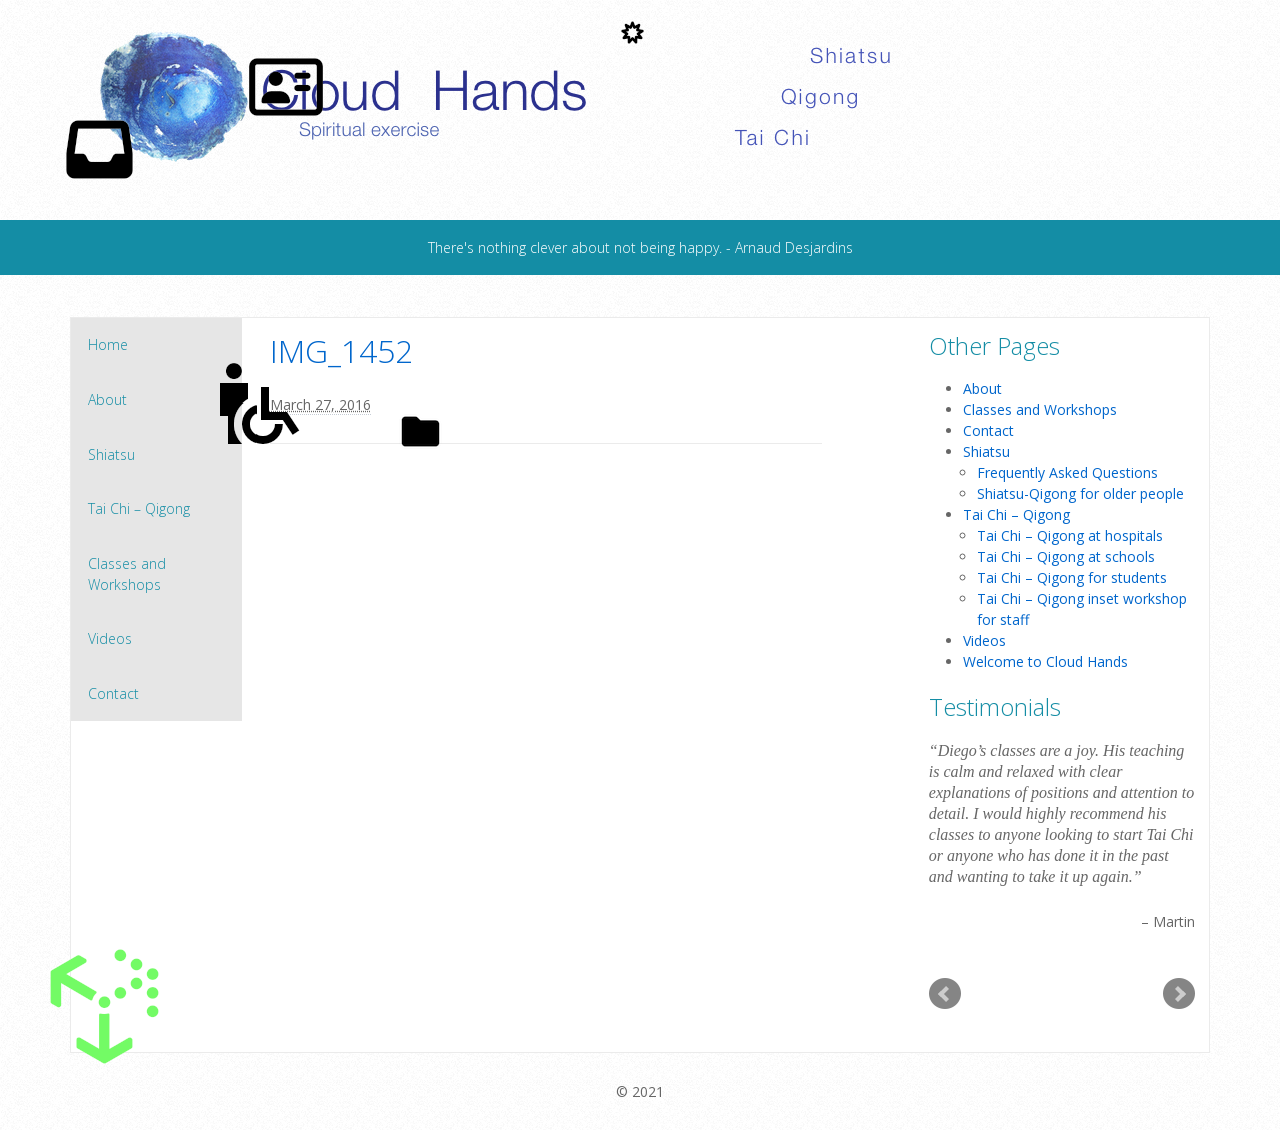  I want to click on wheelchair accessible pickup location, so click(256, 403).